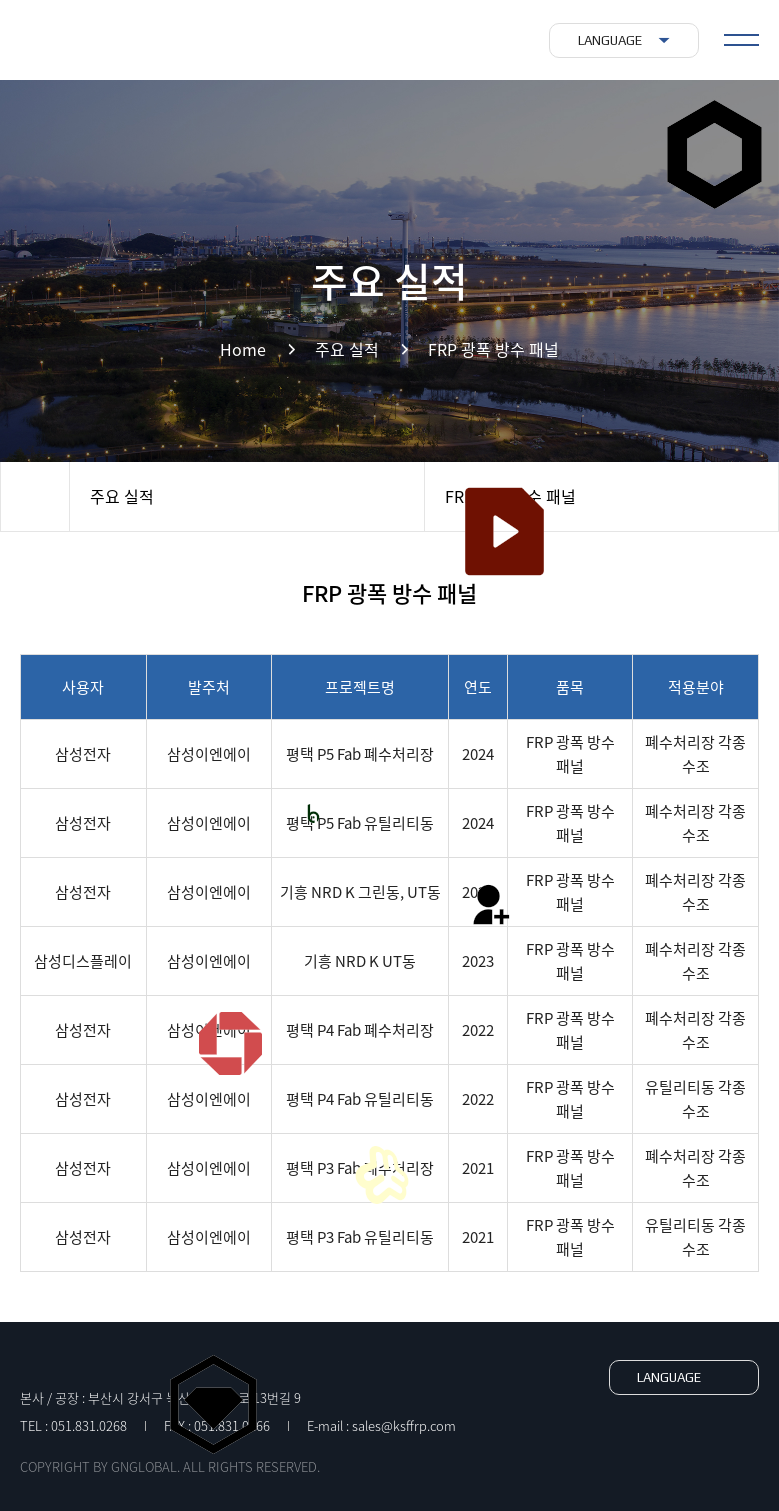 The image size is (779, 1511). I want to click on open a video file, so click(504, 531).